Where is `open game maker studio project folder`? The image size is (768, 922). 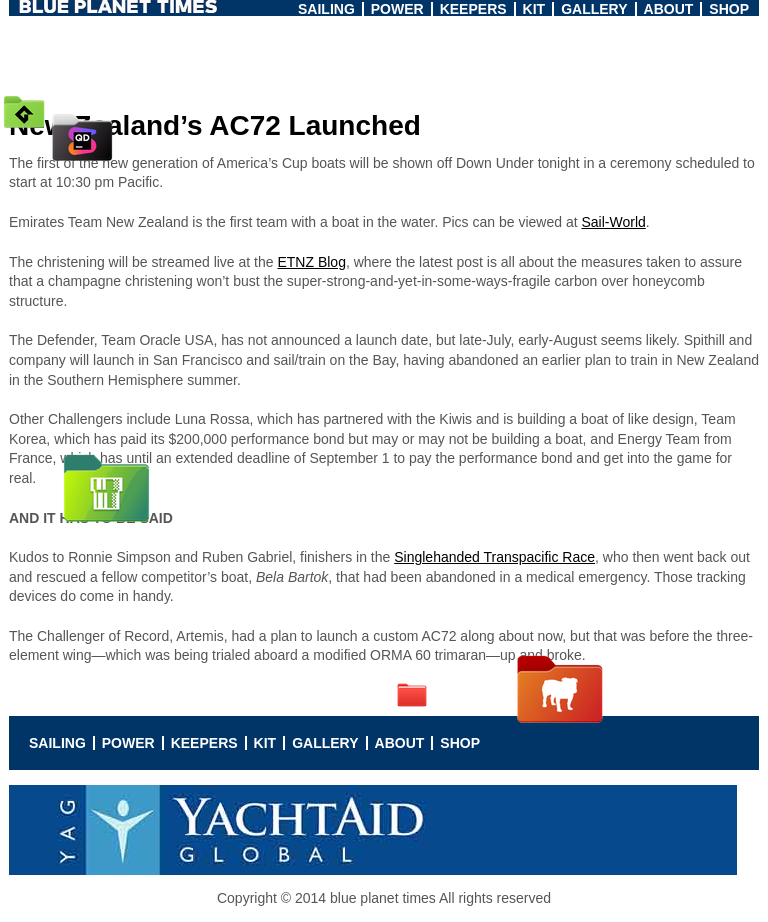 open game maker studio project folder is located at coordinates (24, 113).